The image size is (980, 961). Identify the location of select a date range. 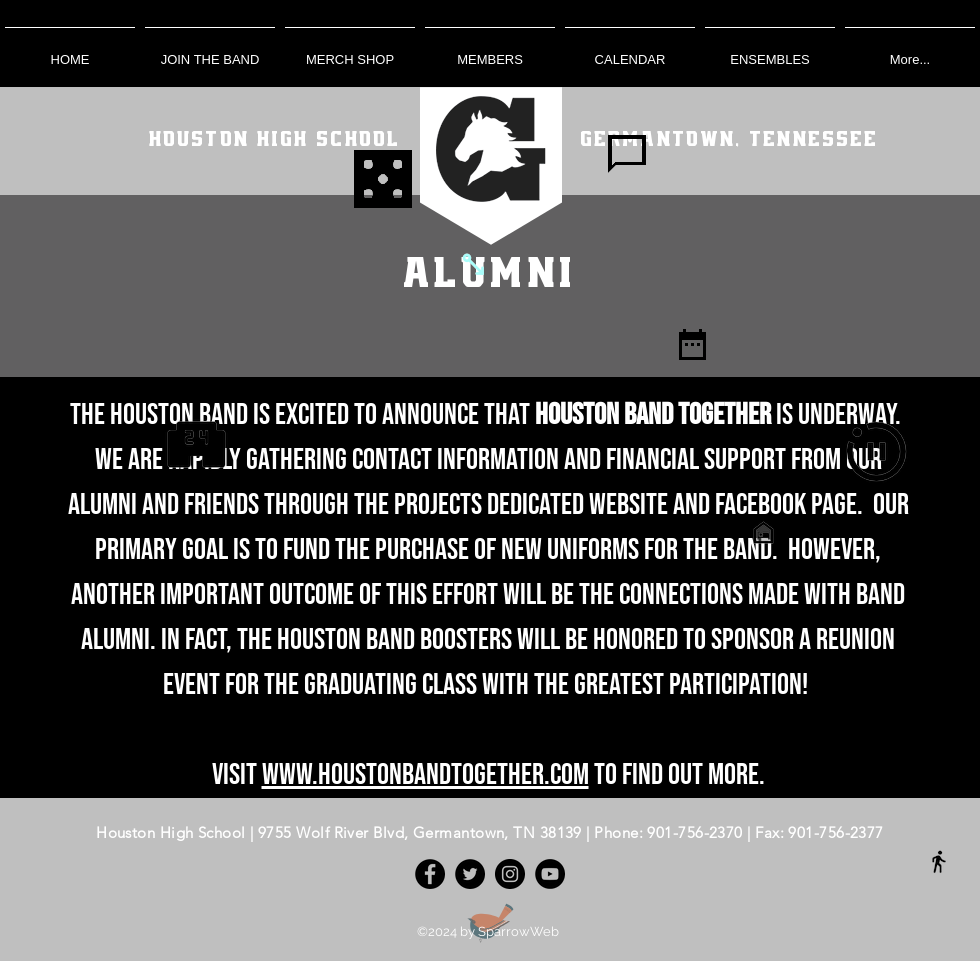
(692, 344).